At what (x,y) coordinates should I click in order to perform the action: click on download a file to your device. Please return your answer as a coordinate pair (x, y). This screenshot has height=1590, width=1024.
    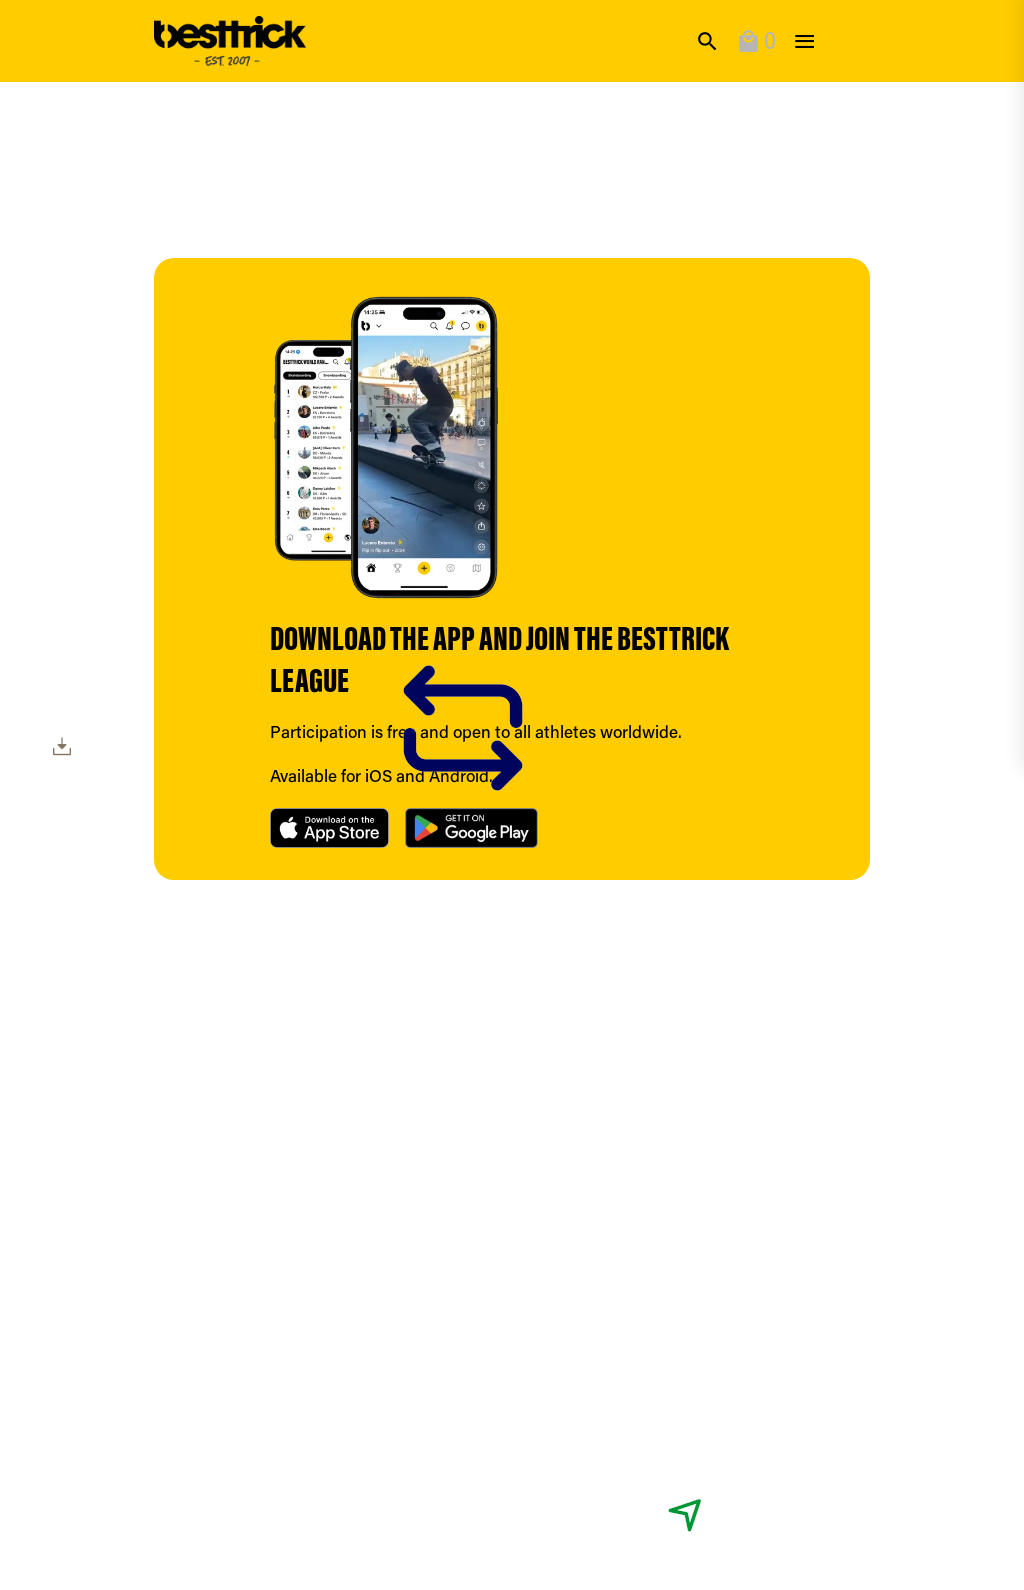
    Looking at the image, I should click on (62, 747).